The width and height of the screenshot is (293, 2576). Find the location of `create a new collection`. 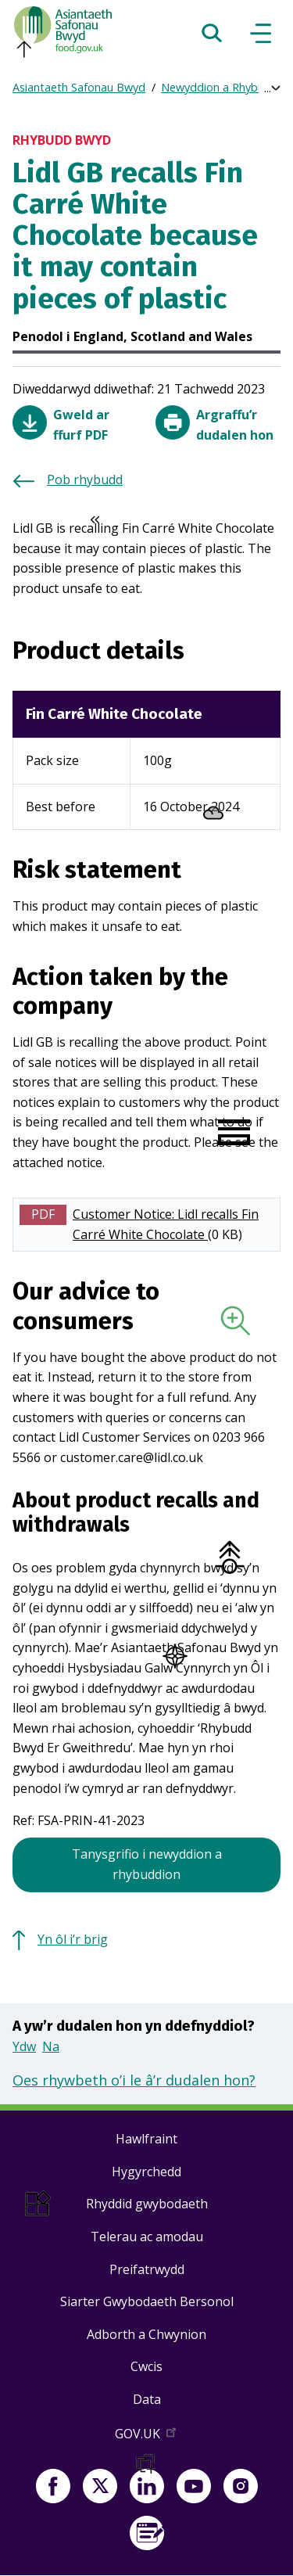

create a new collection is located at coordinates (145, 2463).